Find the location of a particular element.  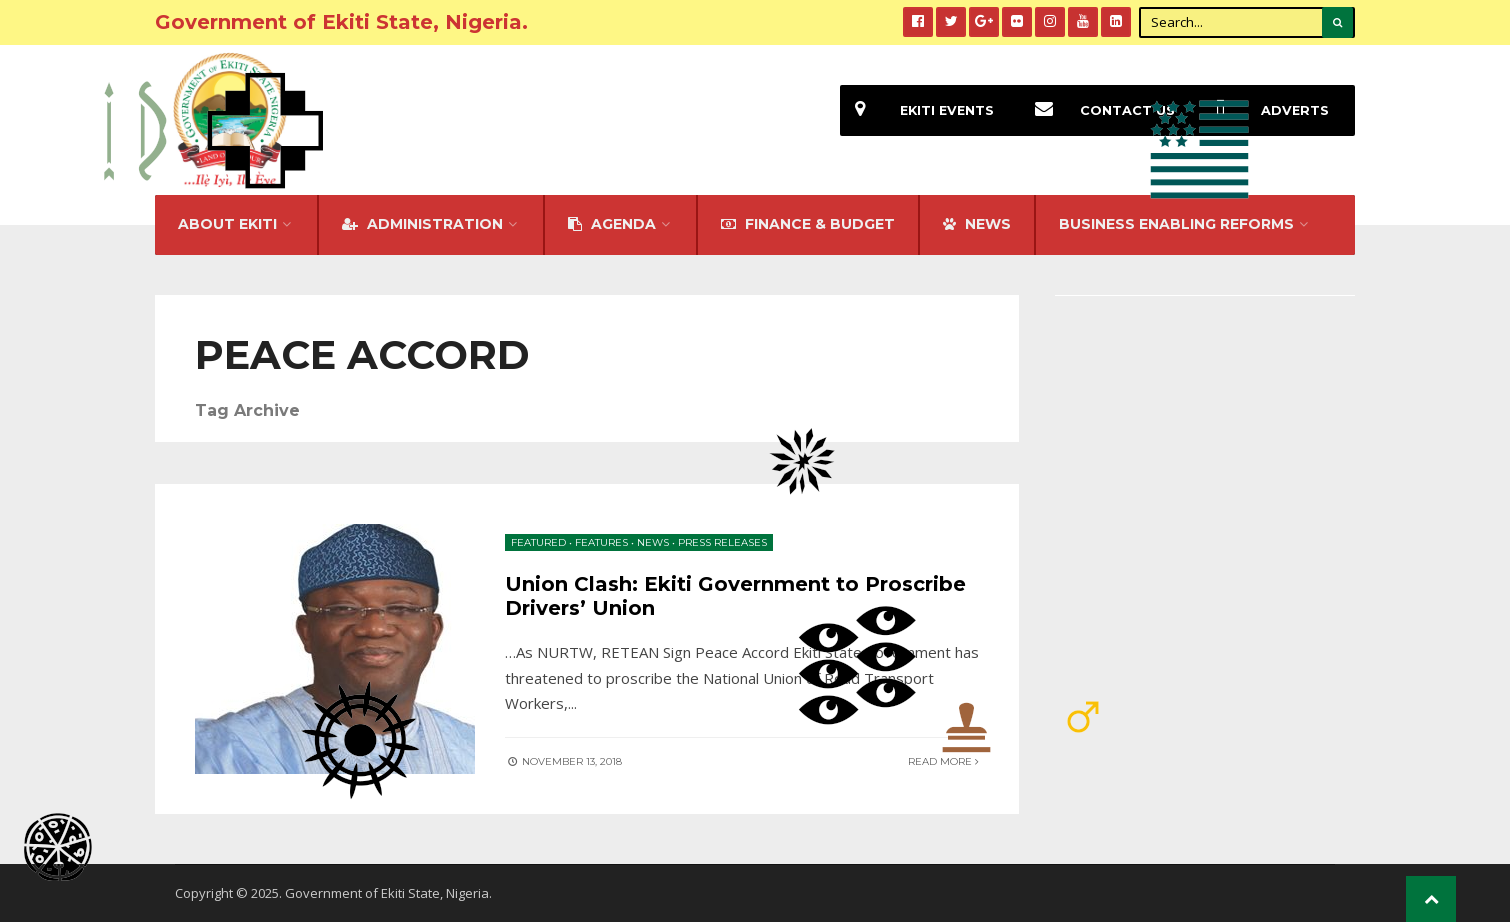

access health or medical features is located at coordinates (265, 129).